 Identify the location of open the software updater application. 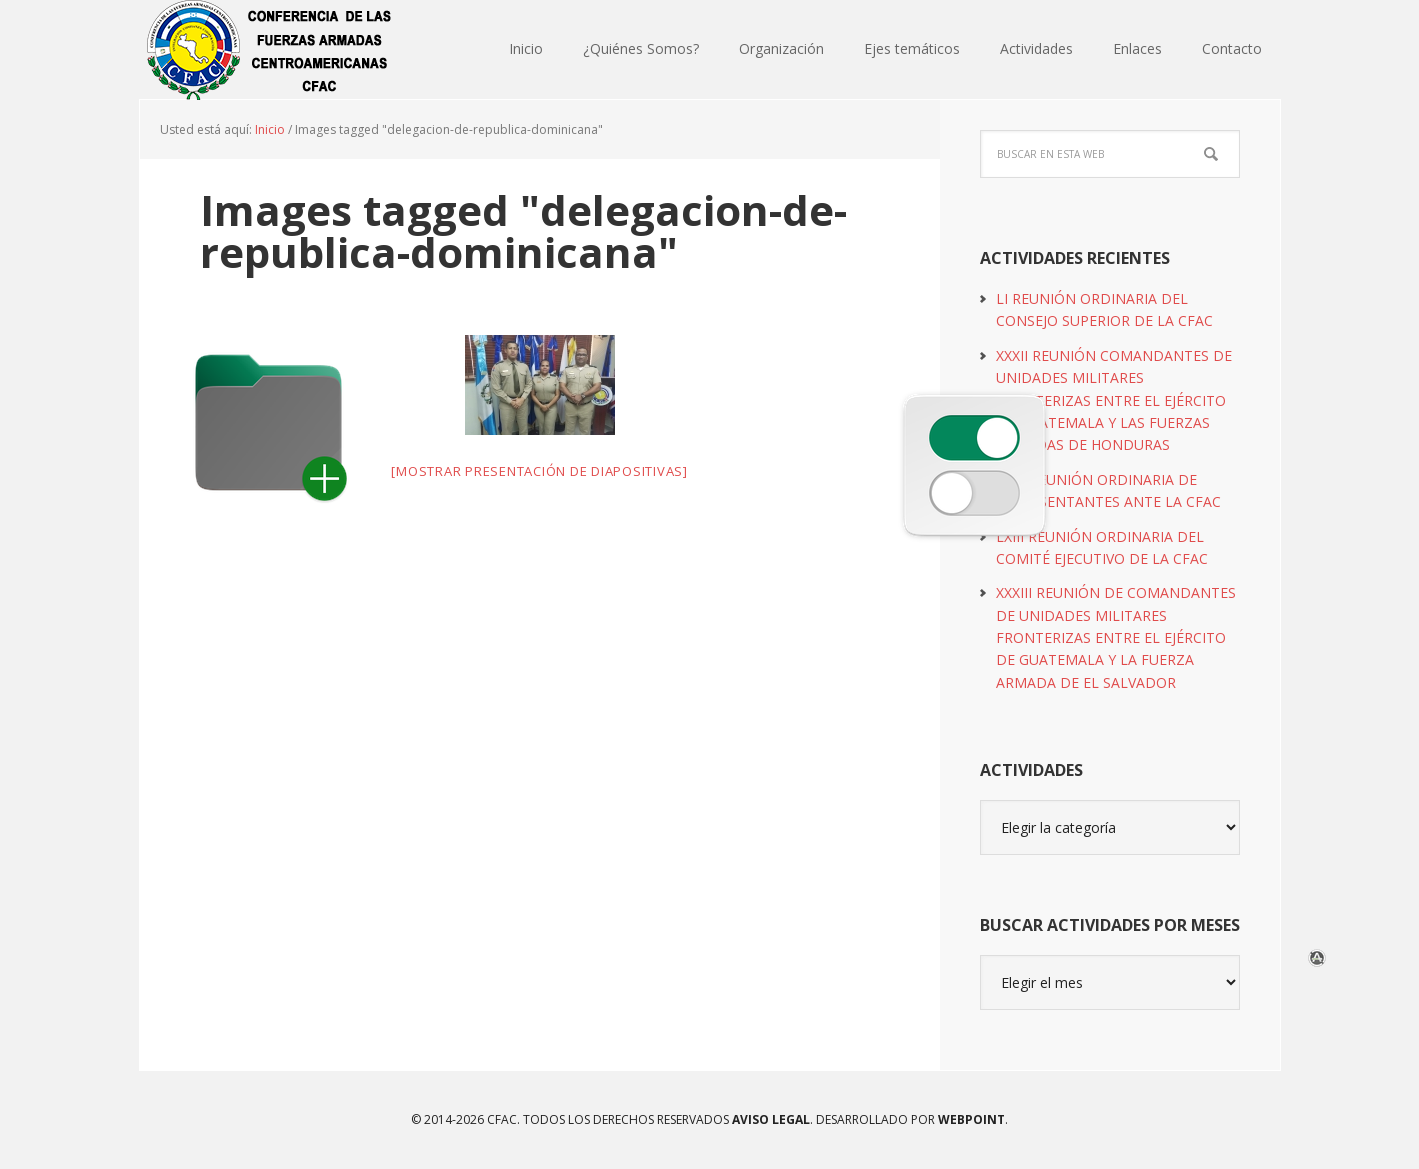
(1317, 958).